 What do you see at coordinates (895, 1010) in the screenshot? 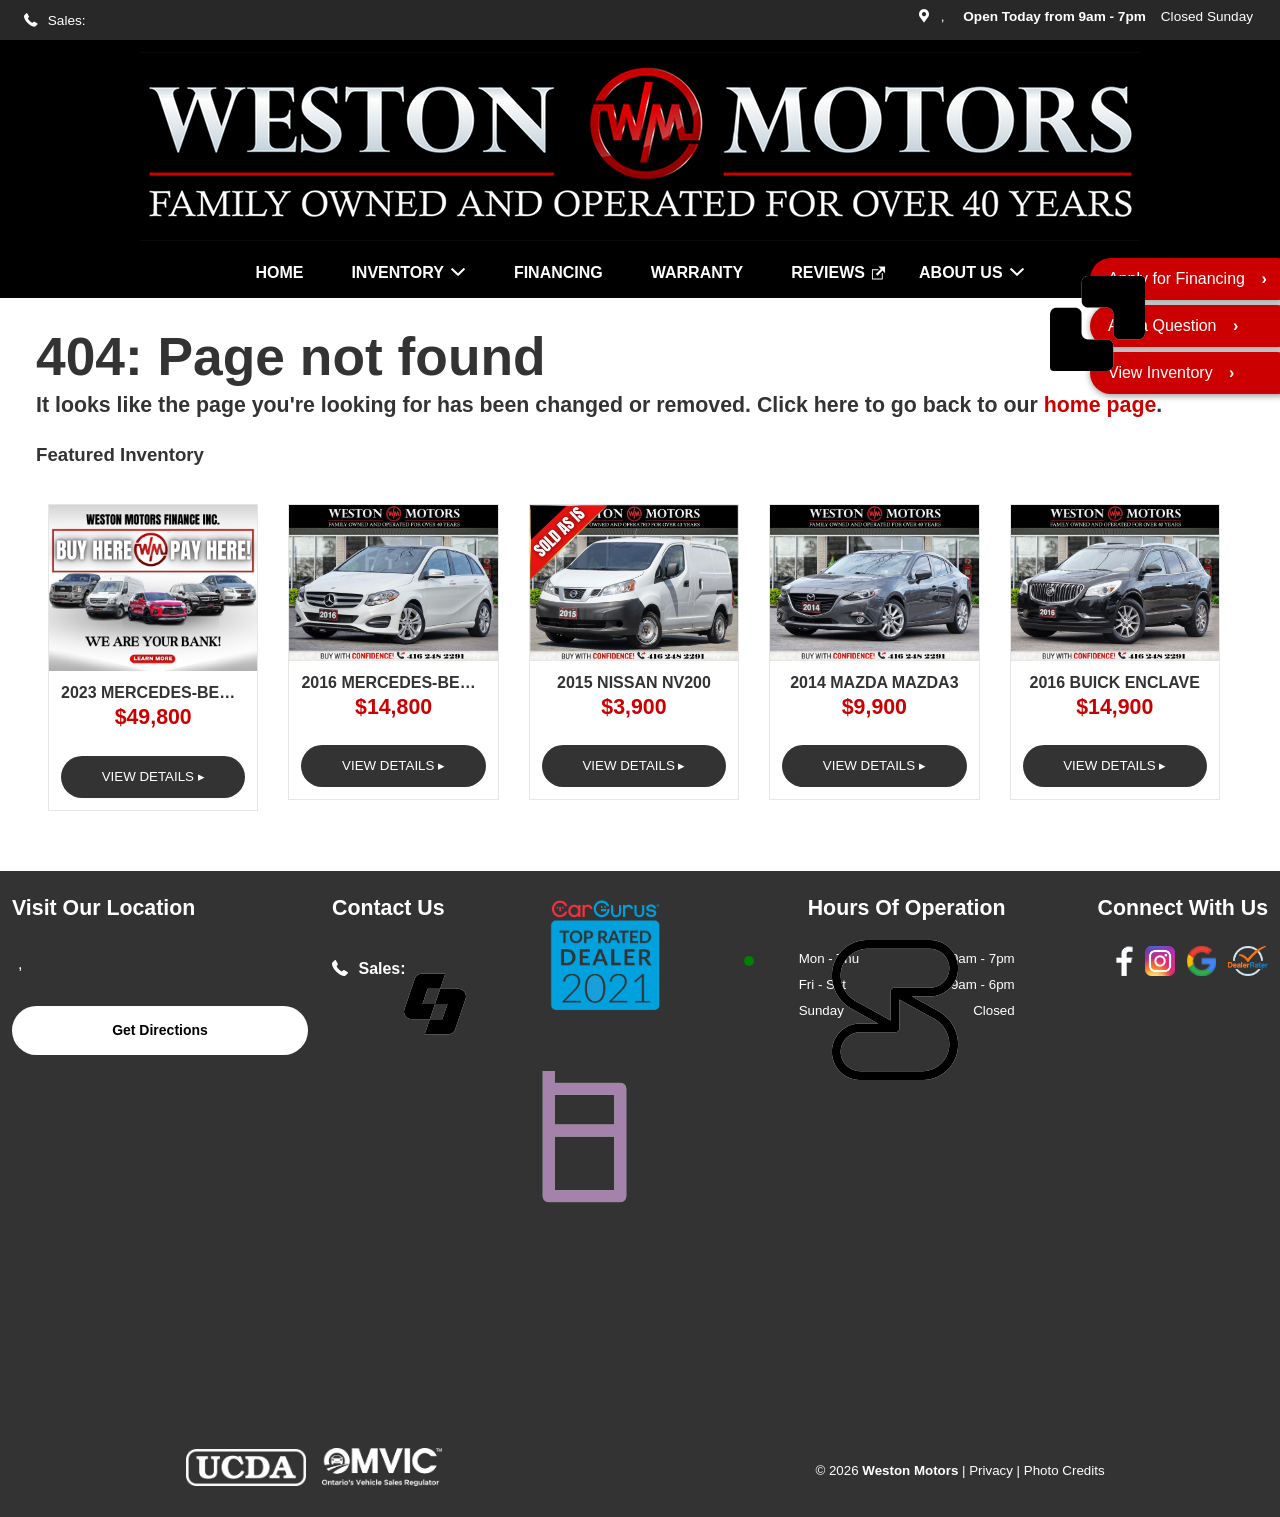
I see `open Session messaging app` at bounding box center [895, 1010].